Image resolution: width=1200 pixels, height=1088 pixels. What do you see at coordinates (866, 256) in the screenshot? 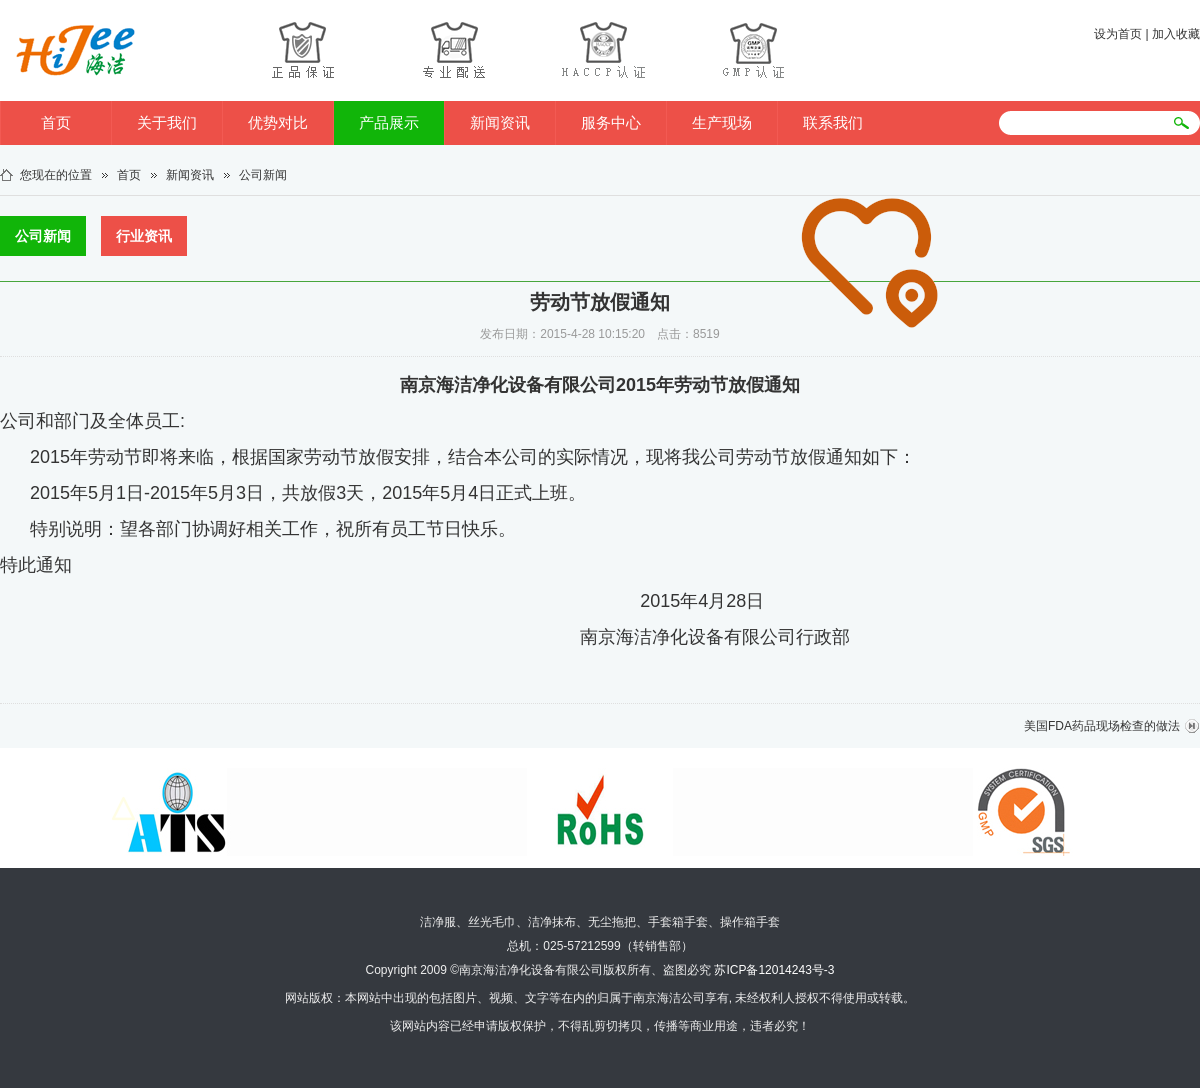
I see `save this location to favorites` at bounding box center [866, 256].